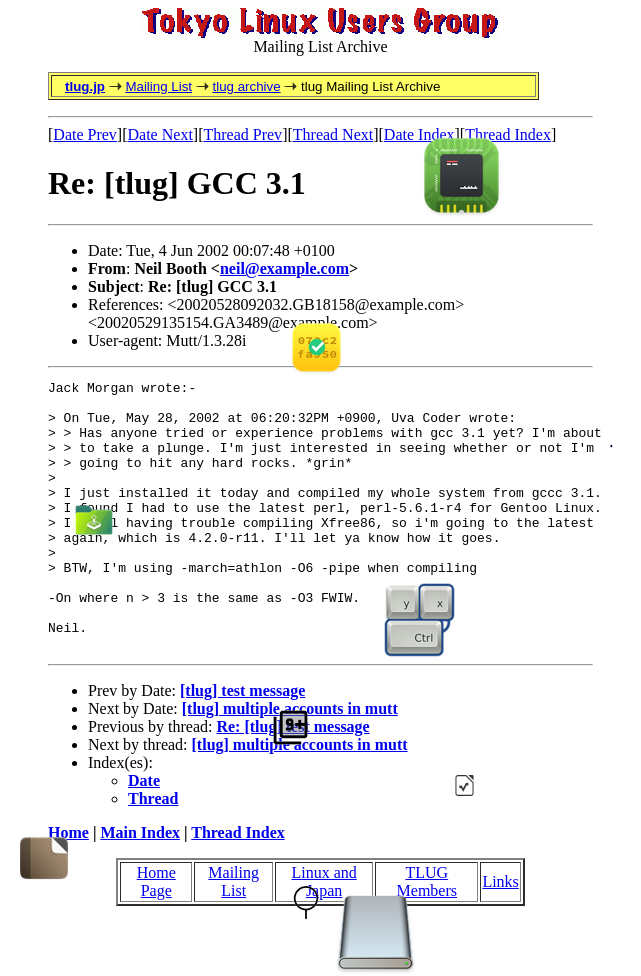 This screenshot has height=976, width=641. What do you see at coordinates (44, 857) in the screenshot?
I see `change desktop wallpaper settings` at bounding box center [44, 857].